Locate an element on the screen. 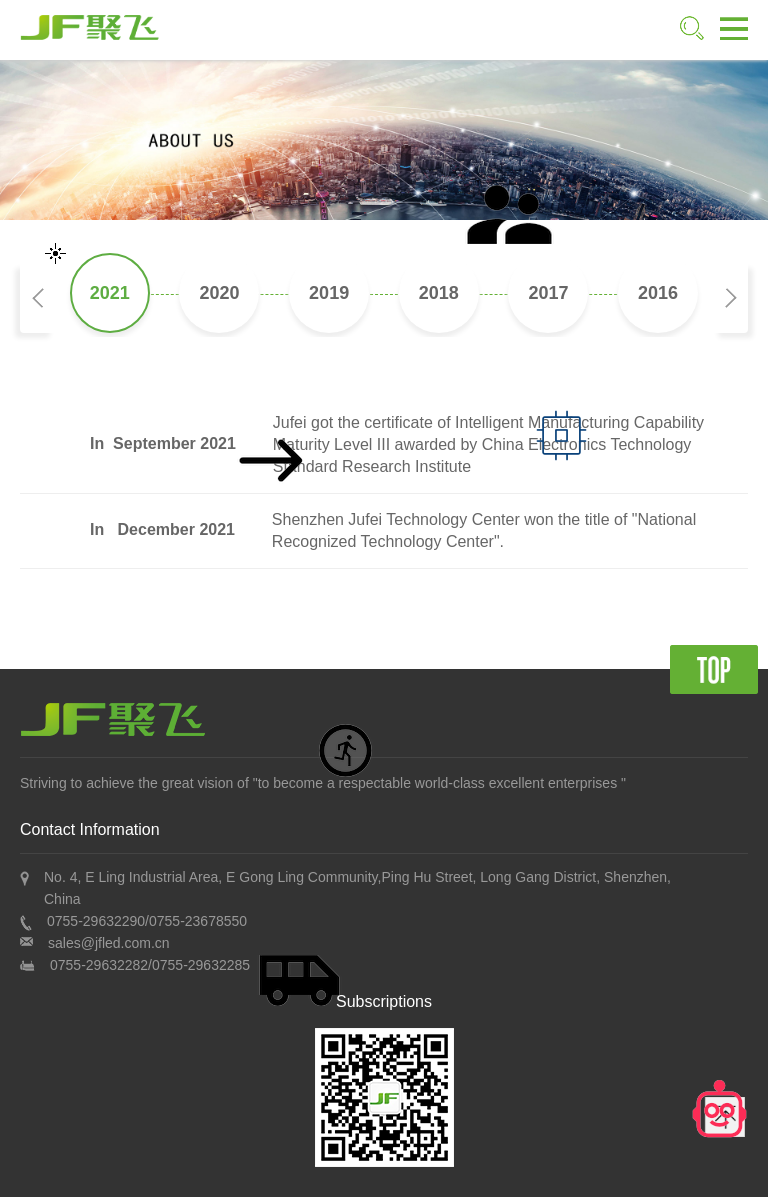 The width and height of the screenshot is (768, 1197). manage team members or user accounts is located at coordinates (509, 214).